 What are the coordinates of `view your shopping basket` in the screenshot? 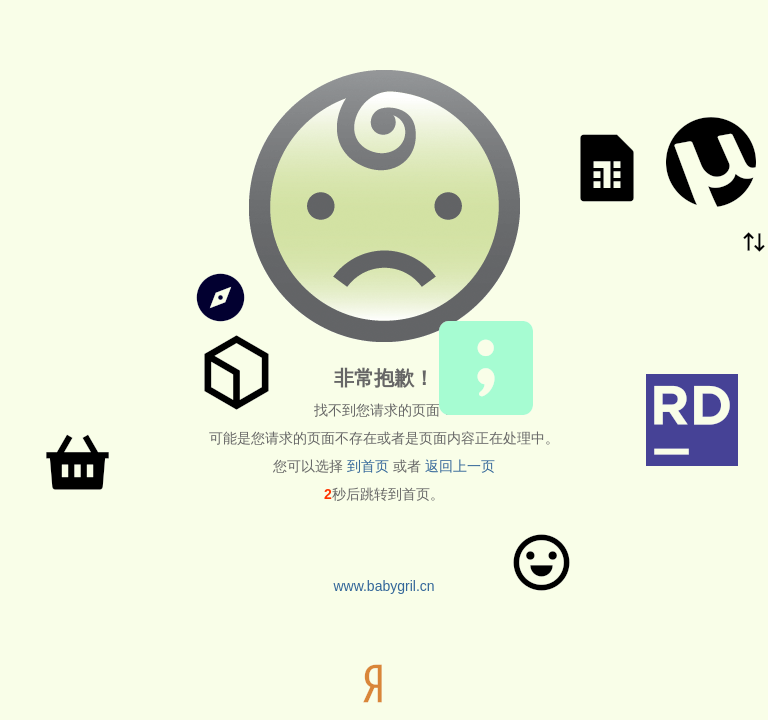 It's located at (77, 461).